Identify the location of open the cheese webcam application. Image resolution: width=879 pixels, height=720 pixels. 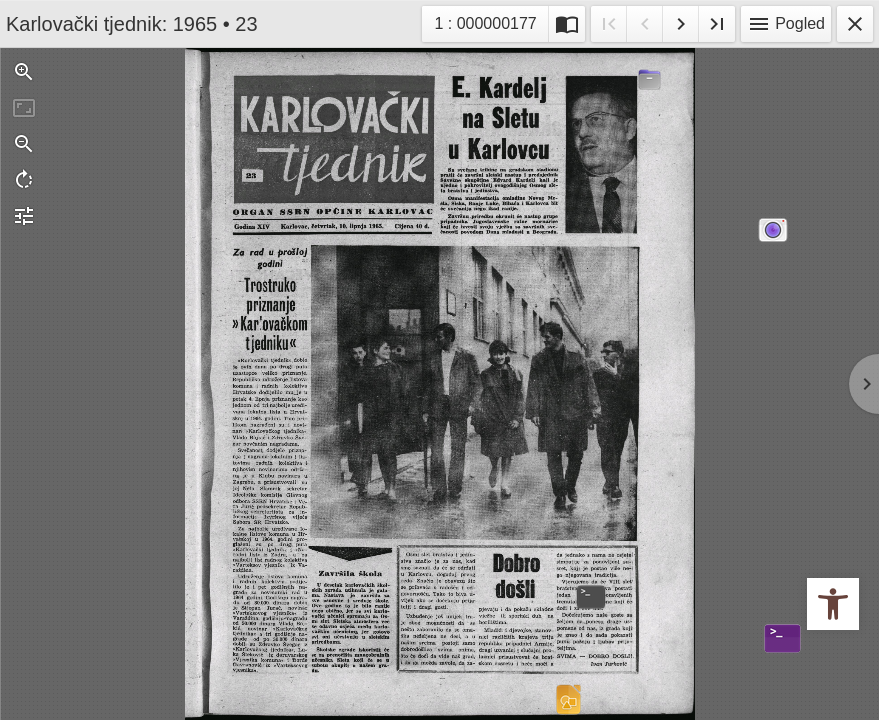
(773, 230).